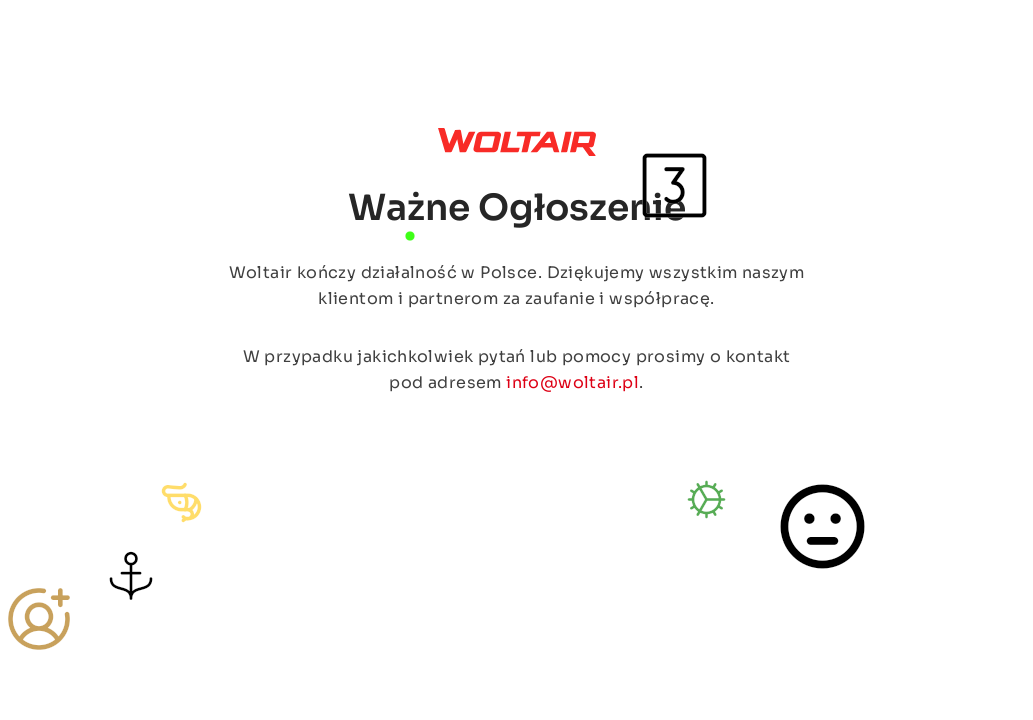 The width and height of the screenshot is (1033, 720). I want to click on indicates seafood or shellfish menu category, so click(181, 502).